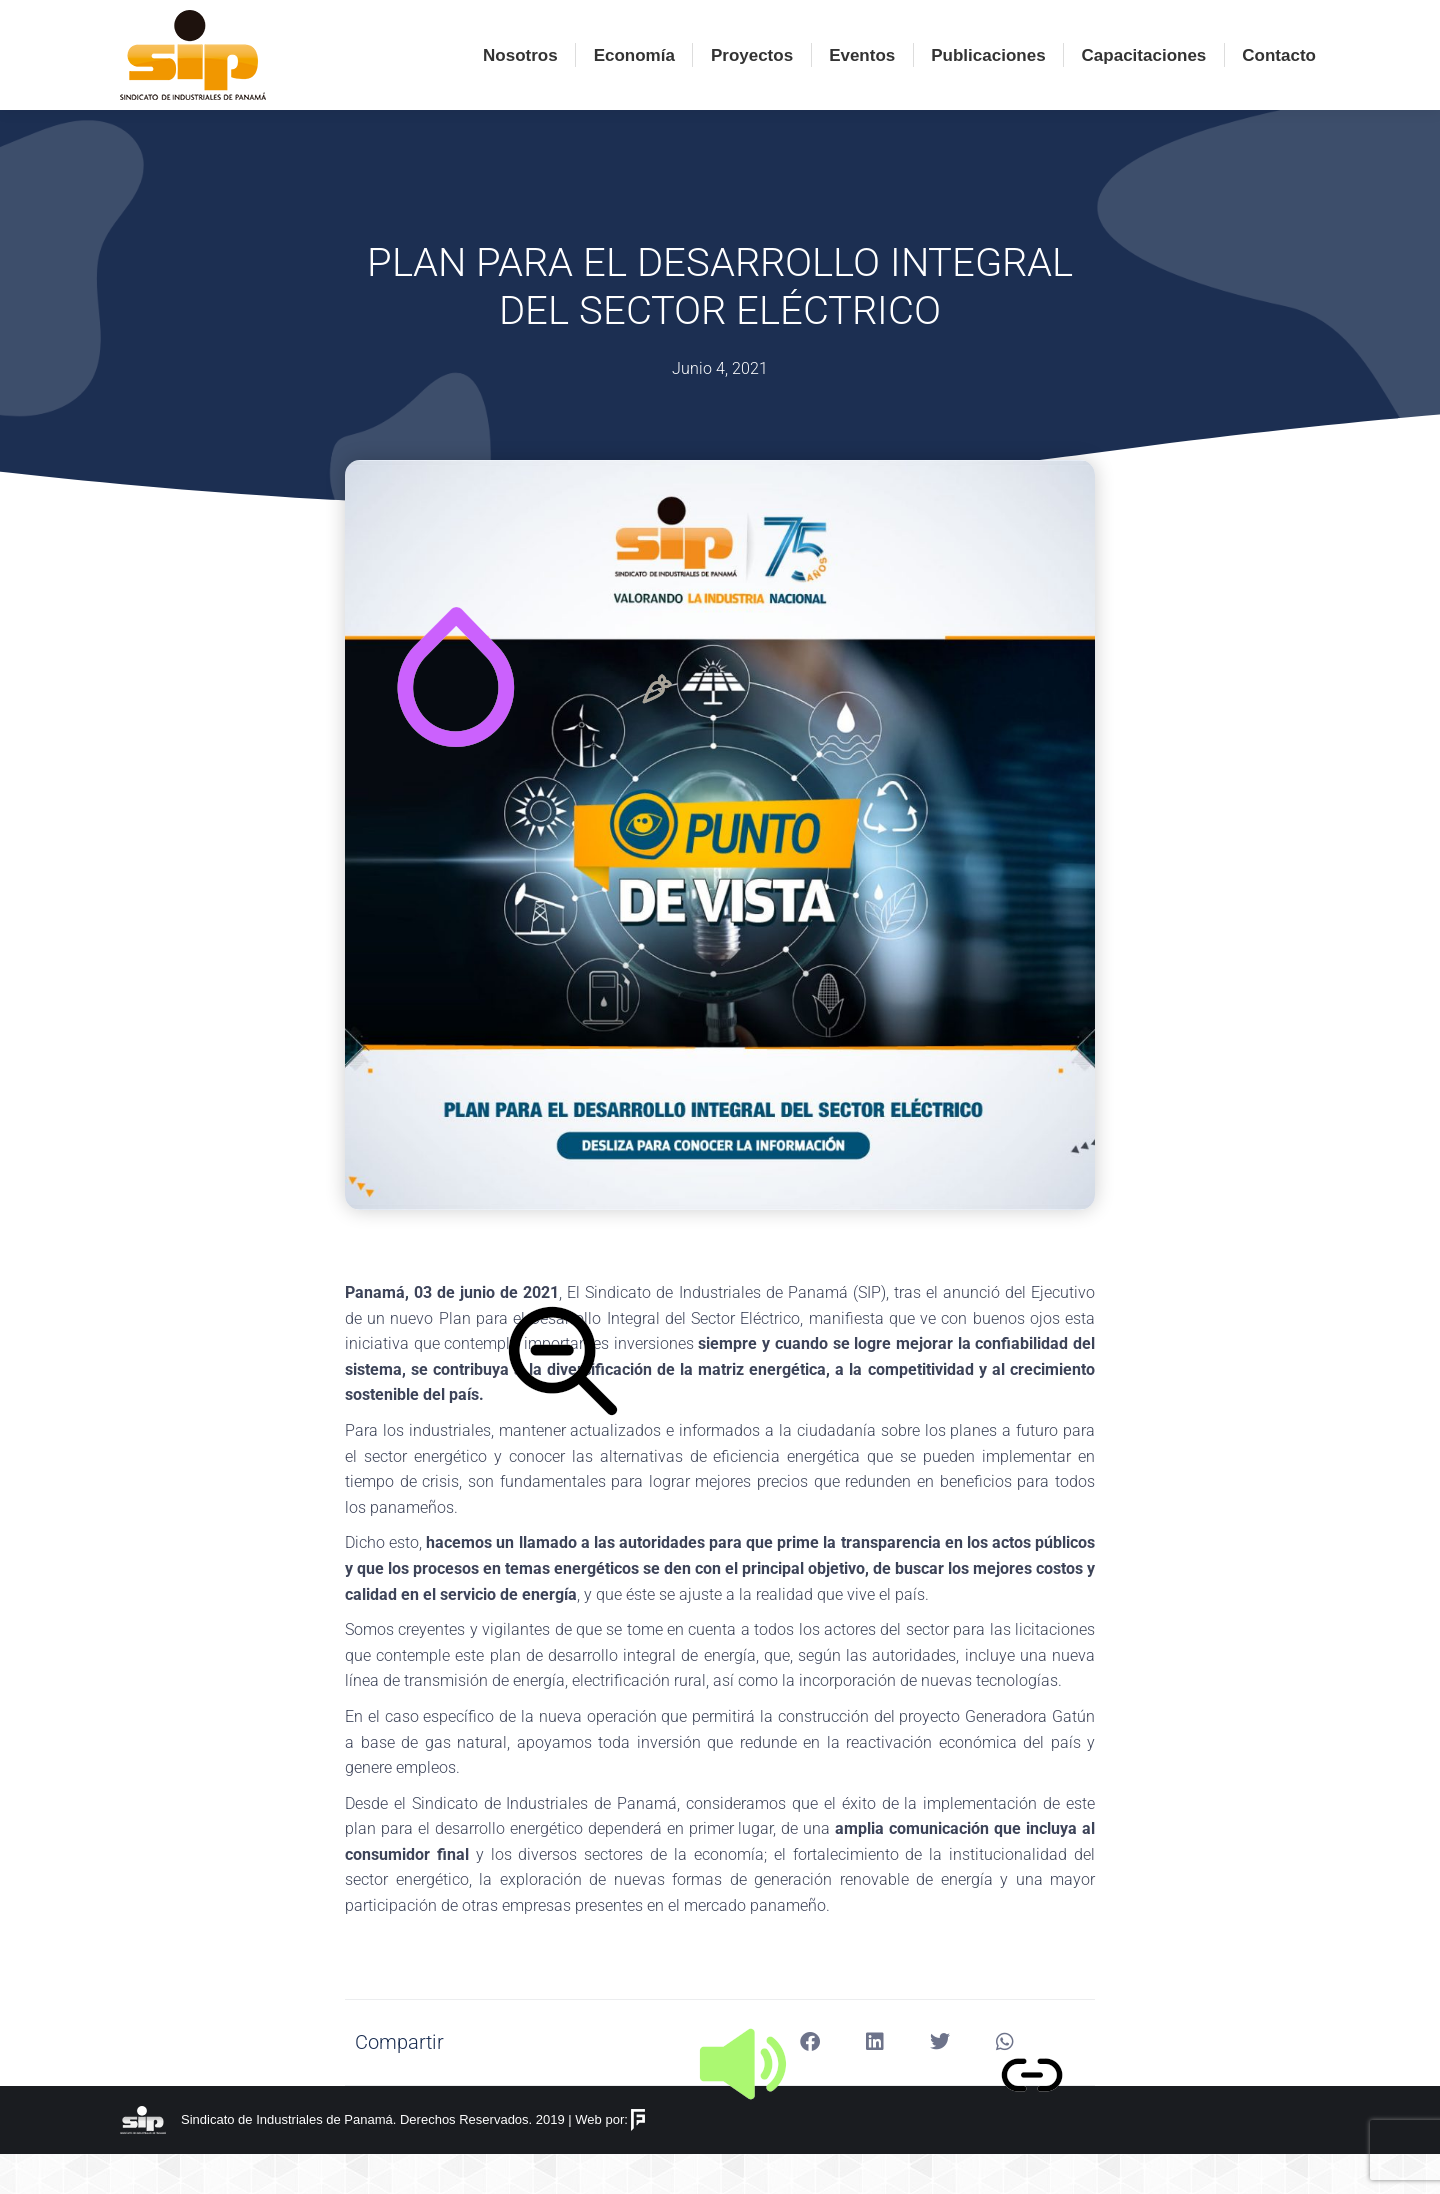 The image size is (1440, 2194). I want to click on browse vegetable or produce category, so click(656, 689).